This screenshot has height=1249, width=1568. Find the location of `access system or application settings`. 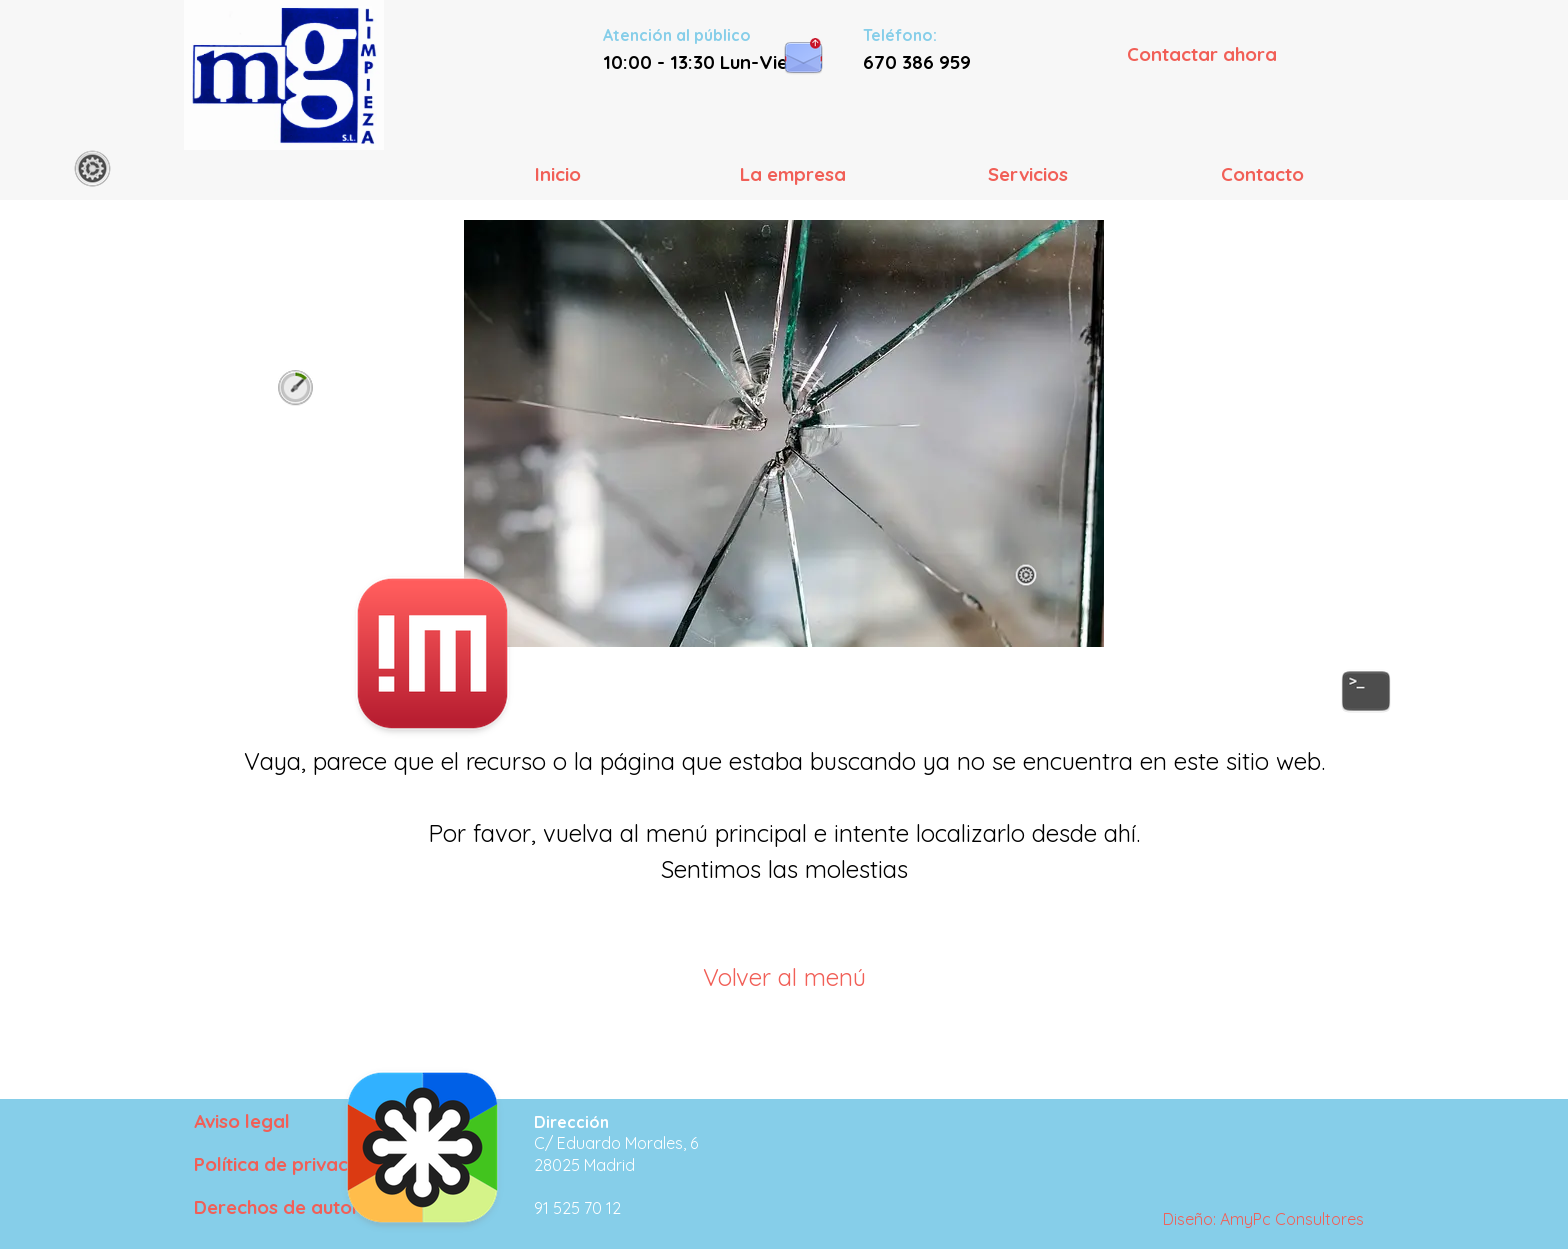

access system or application settings is located at coordinates (92, 168).